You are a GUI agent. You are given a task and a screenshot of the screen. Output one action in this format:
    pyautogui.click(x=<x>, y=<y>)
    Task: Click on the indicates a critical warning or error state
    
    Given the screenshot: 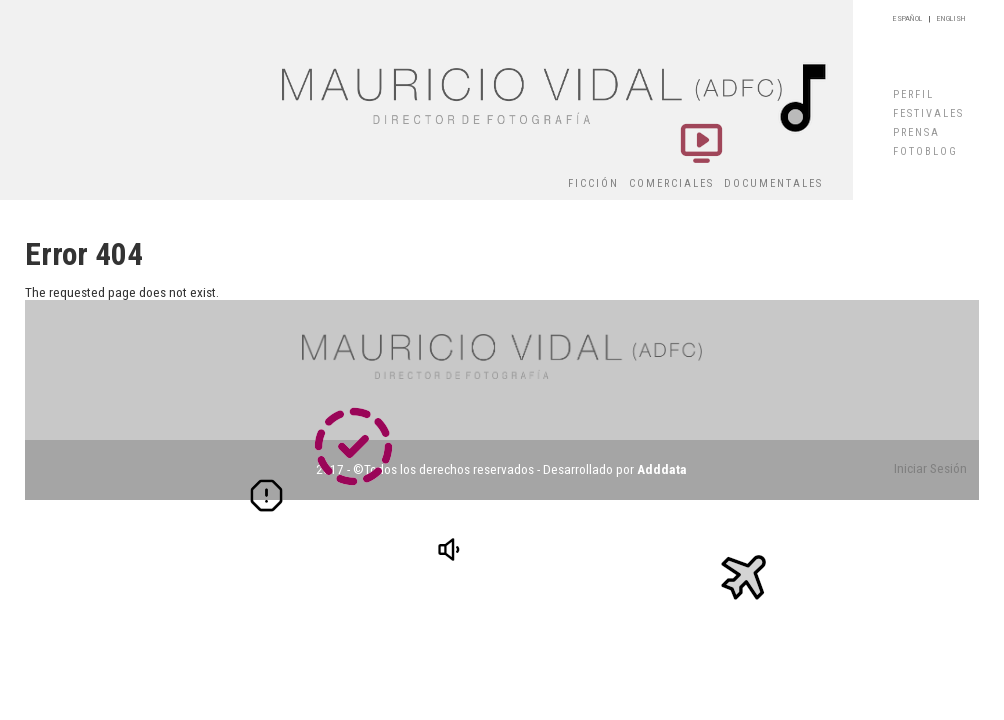 What is the action you would take?
    pyautogui.click(x=266, y=495)
    